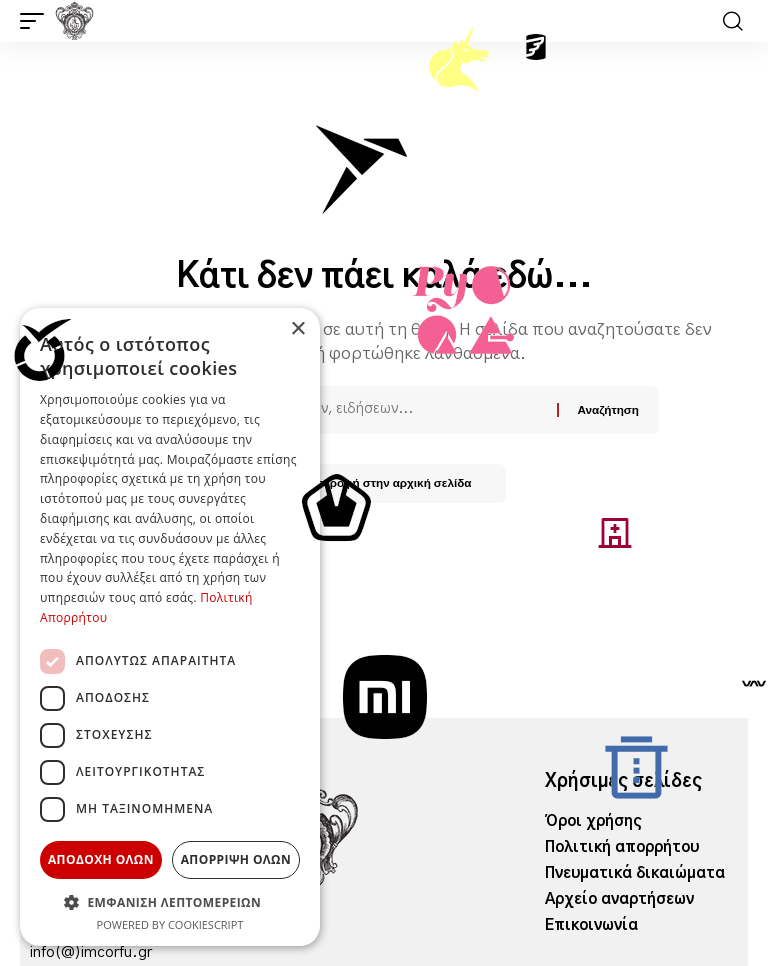 This screenshot has width=768, height=966. I want to click on org framework logo, so click(459, 60).